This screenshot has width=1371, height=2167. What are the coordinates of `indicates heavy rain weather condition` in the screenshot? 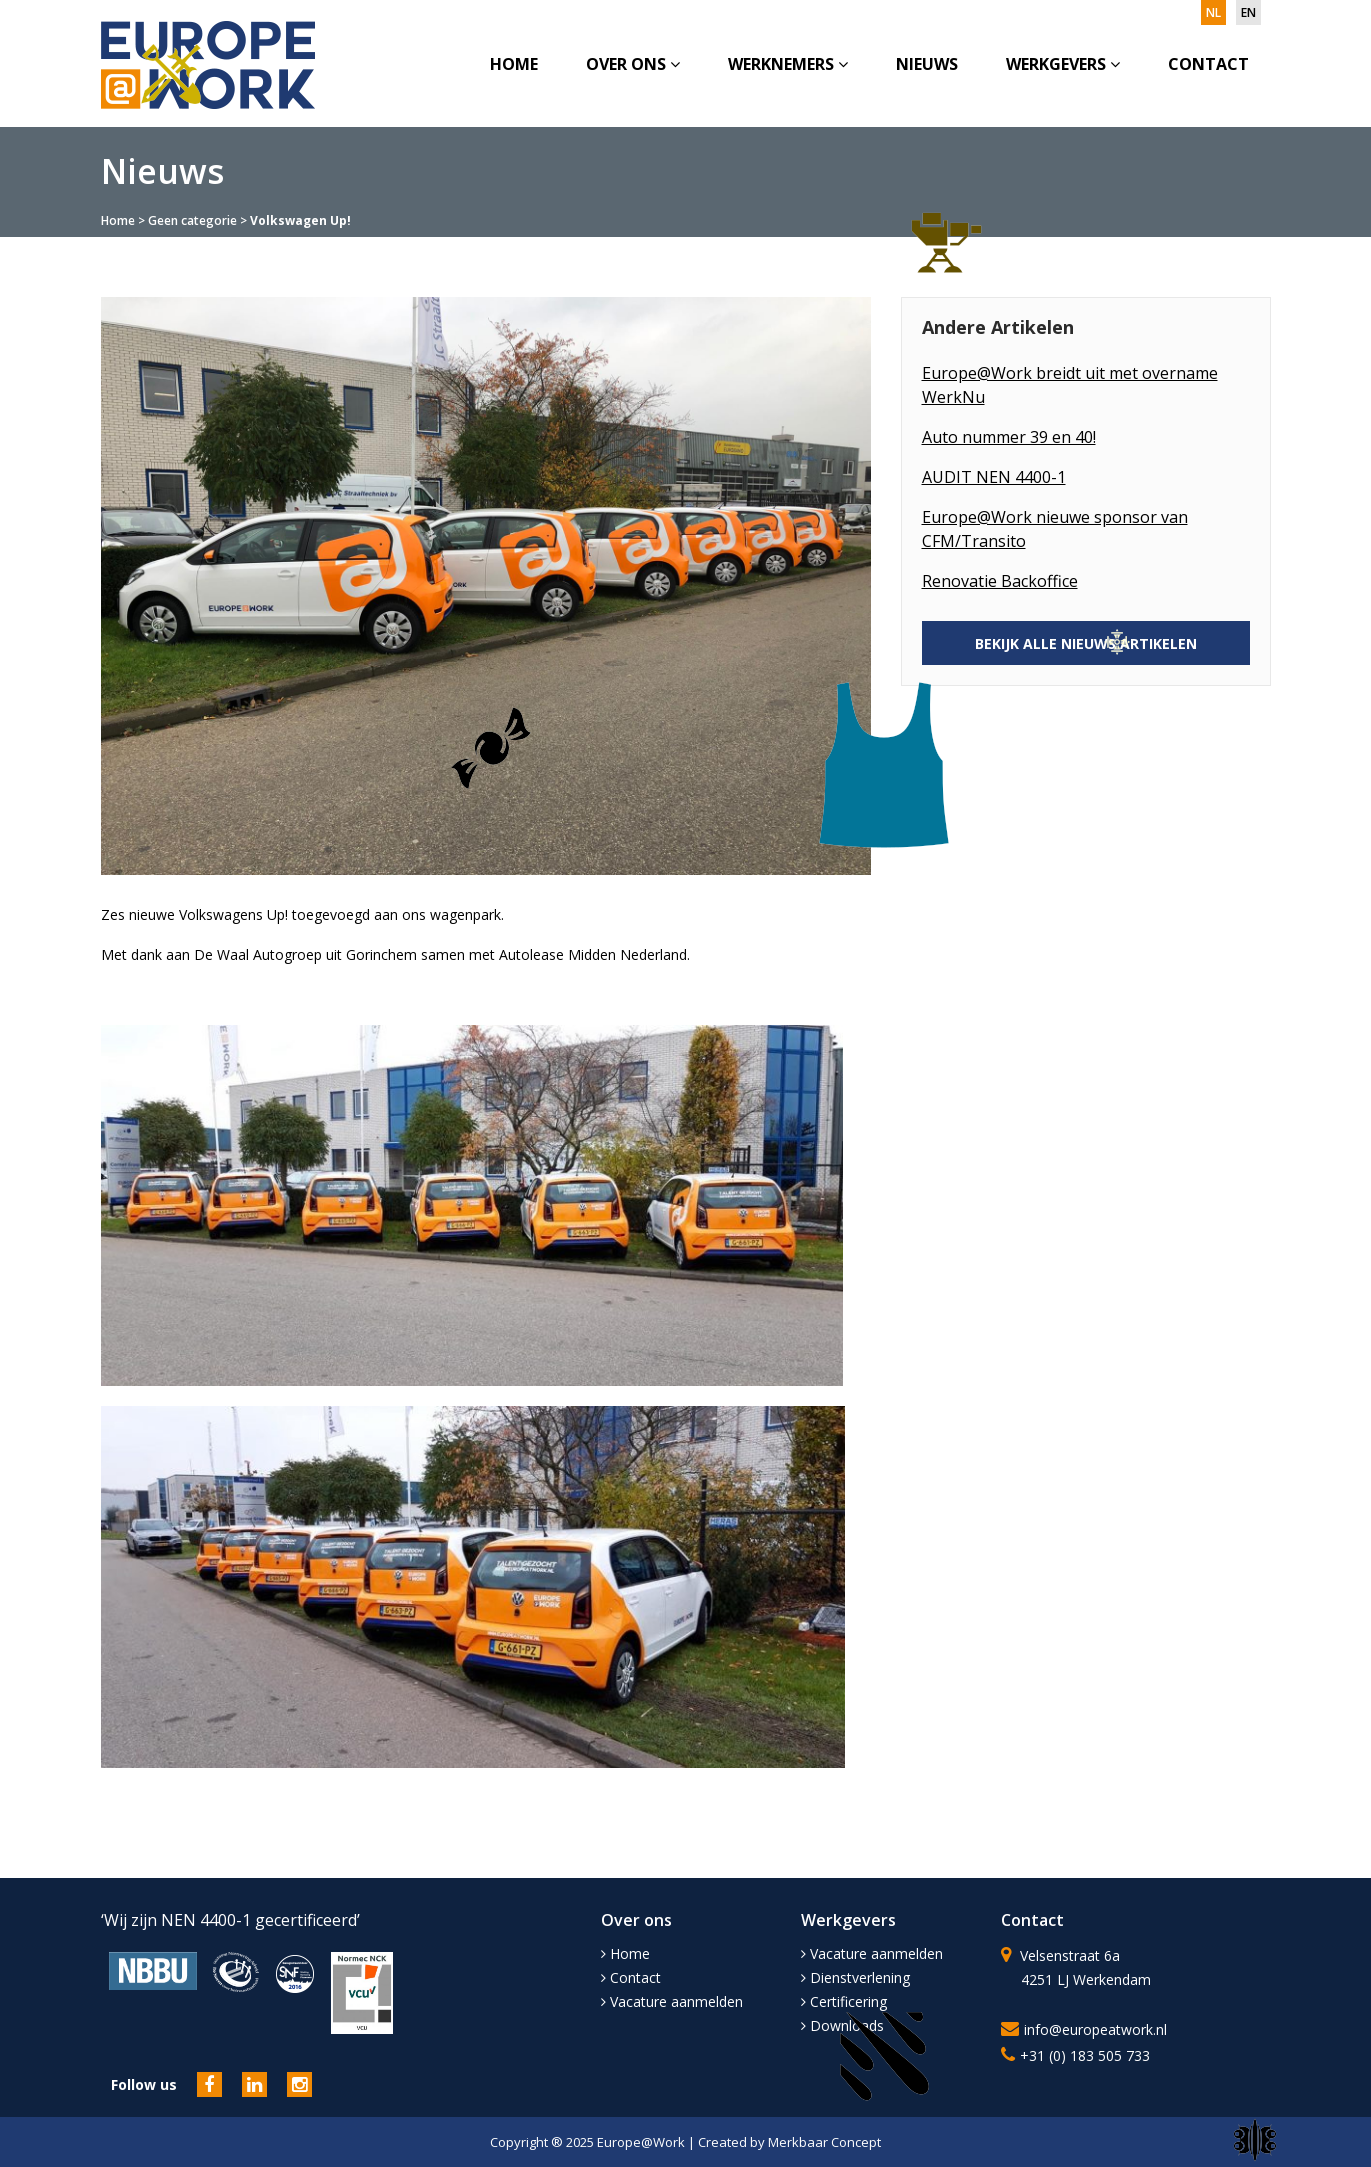 It's located at (885, 2056).